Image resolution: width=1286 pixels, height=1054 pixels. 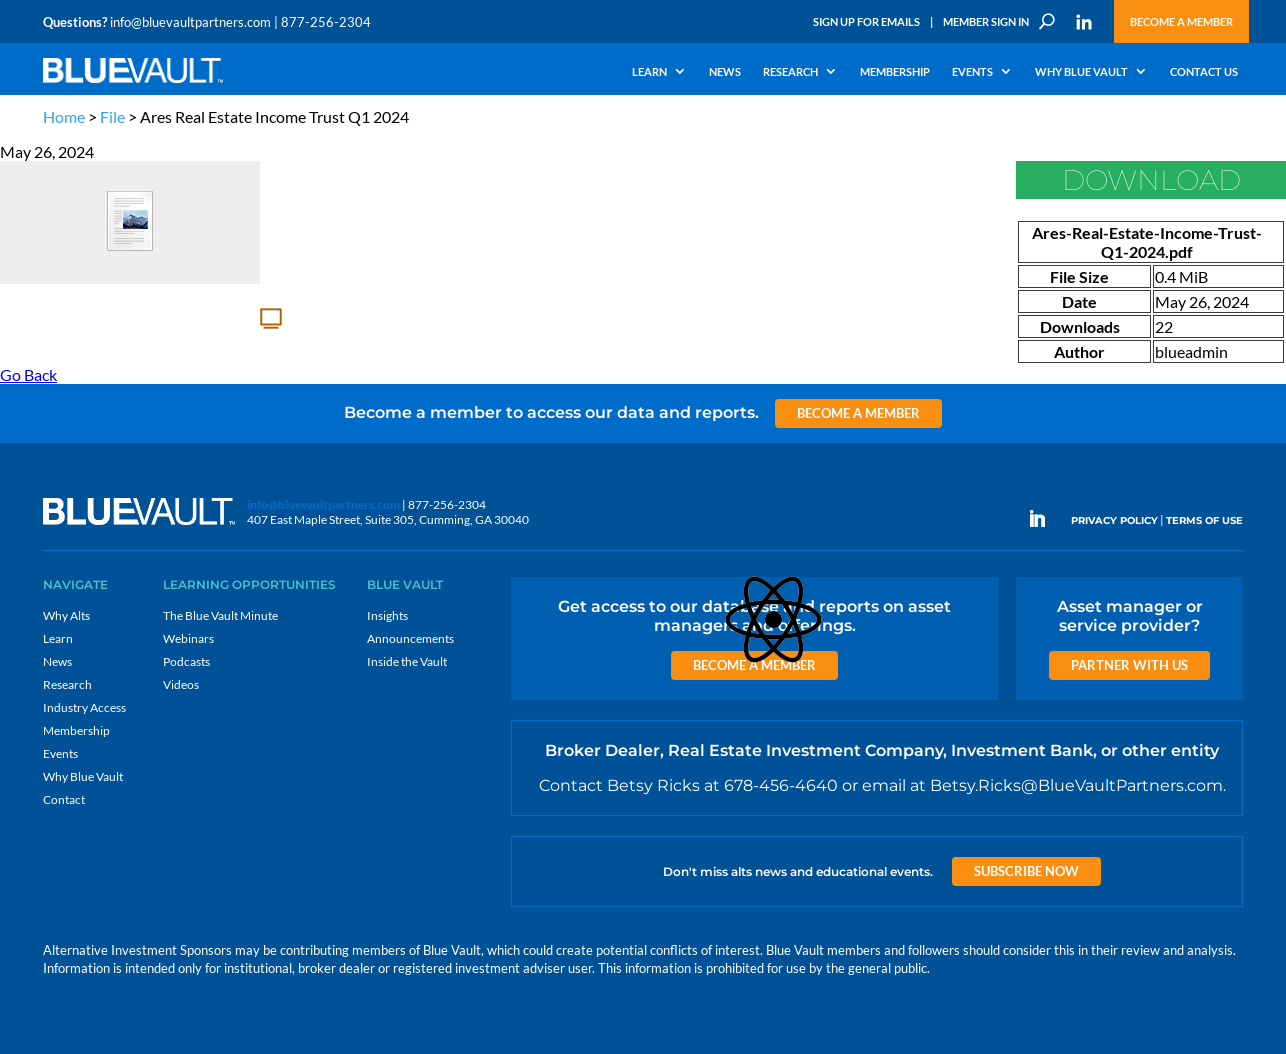 I want to click on access tv or display settings, so click(x=271, y=318).